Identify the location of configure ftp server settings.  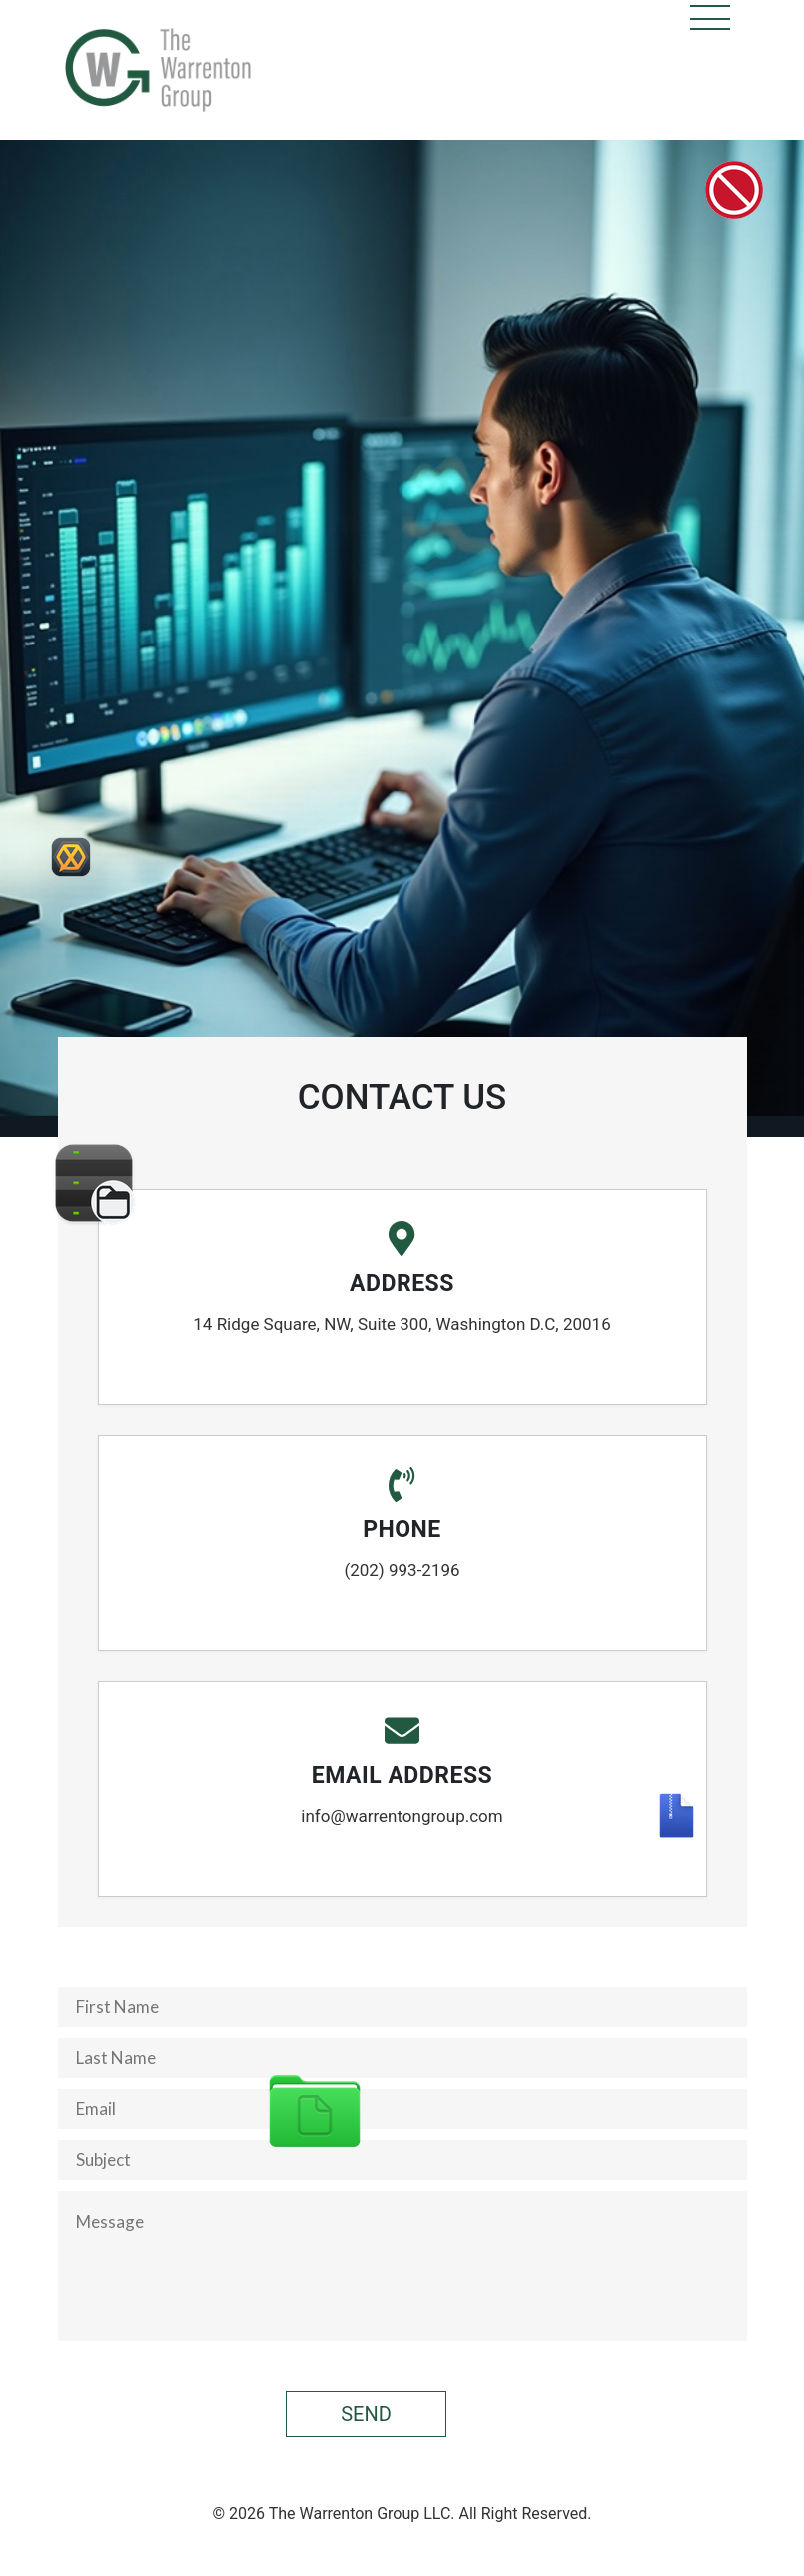
(94, 1183).